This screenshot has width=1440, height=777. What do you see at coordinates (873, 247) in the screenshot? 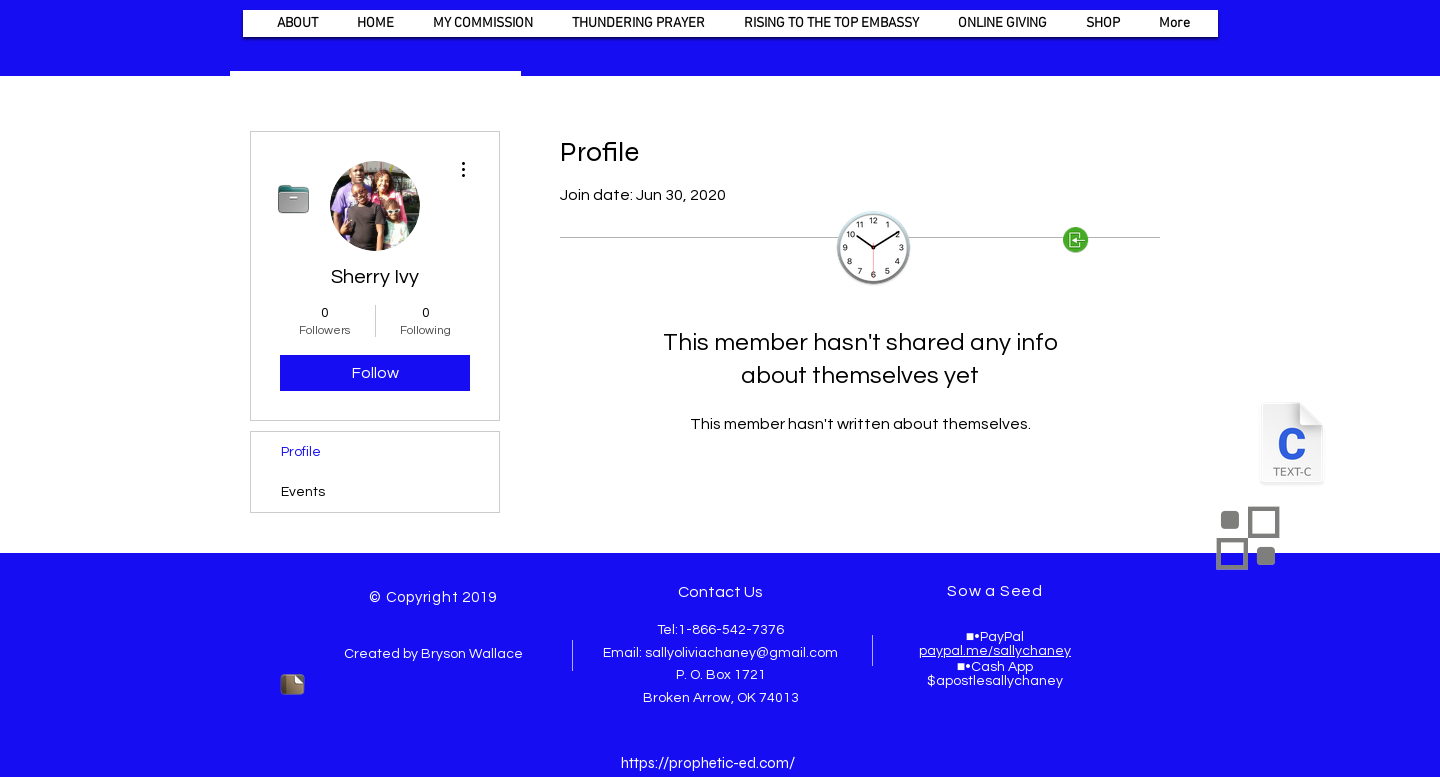
I see `access date and time settings` at bounding box center [873, 247].